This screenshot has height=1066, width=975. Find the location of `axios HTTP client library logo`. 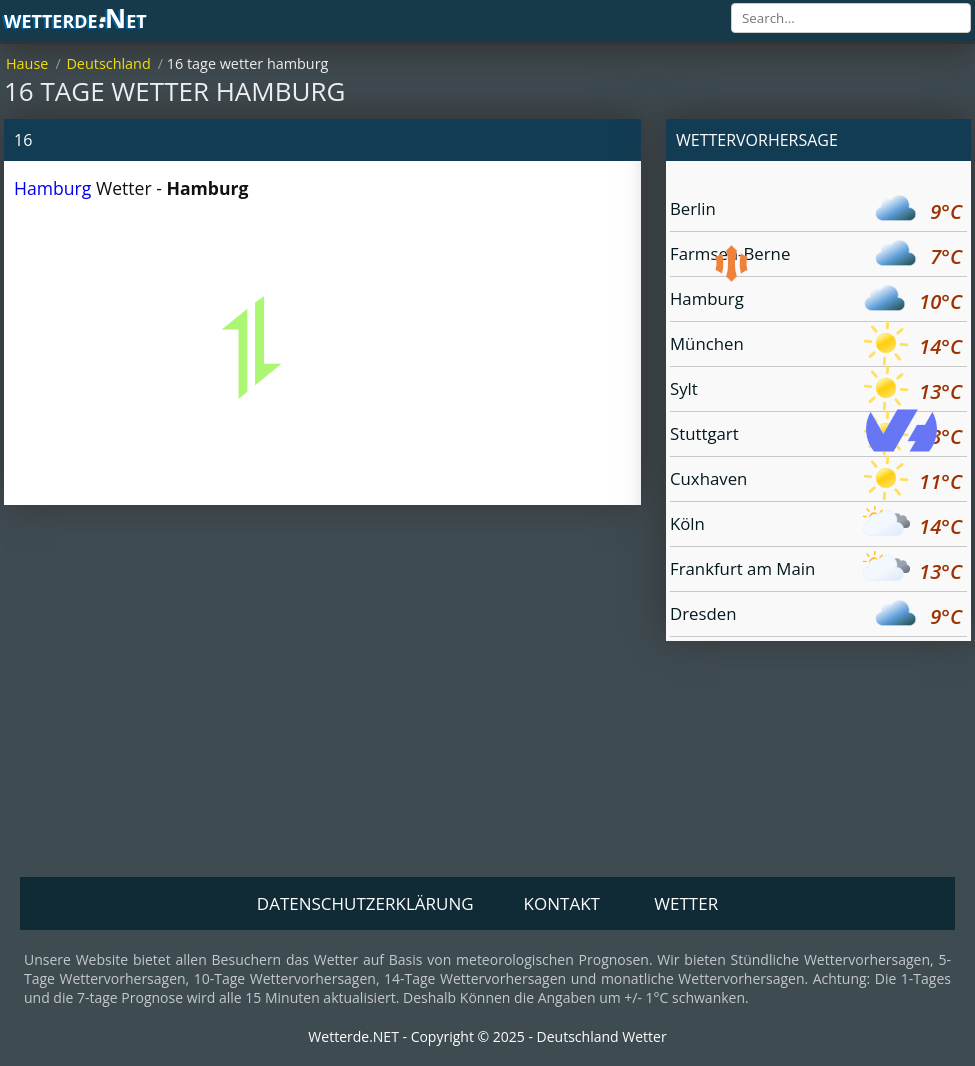

axios HTTP client library logo is located at coordinates (251, 347).